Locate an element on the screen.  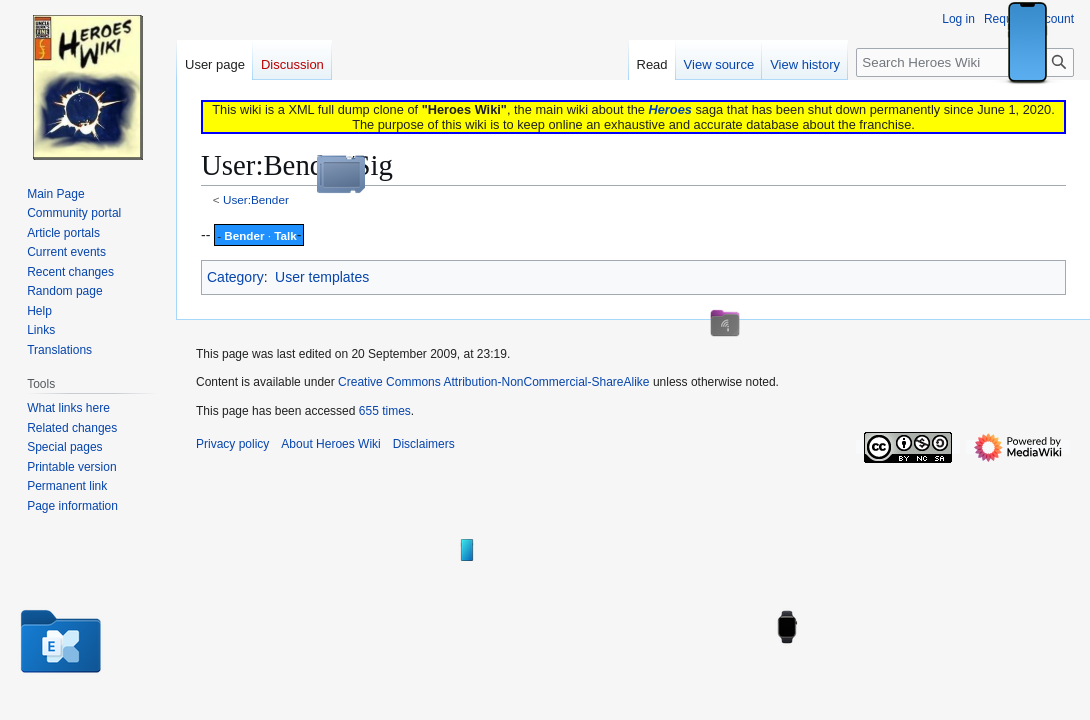
open insync cloud sync folder is located at coordinates (725, 323).